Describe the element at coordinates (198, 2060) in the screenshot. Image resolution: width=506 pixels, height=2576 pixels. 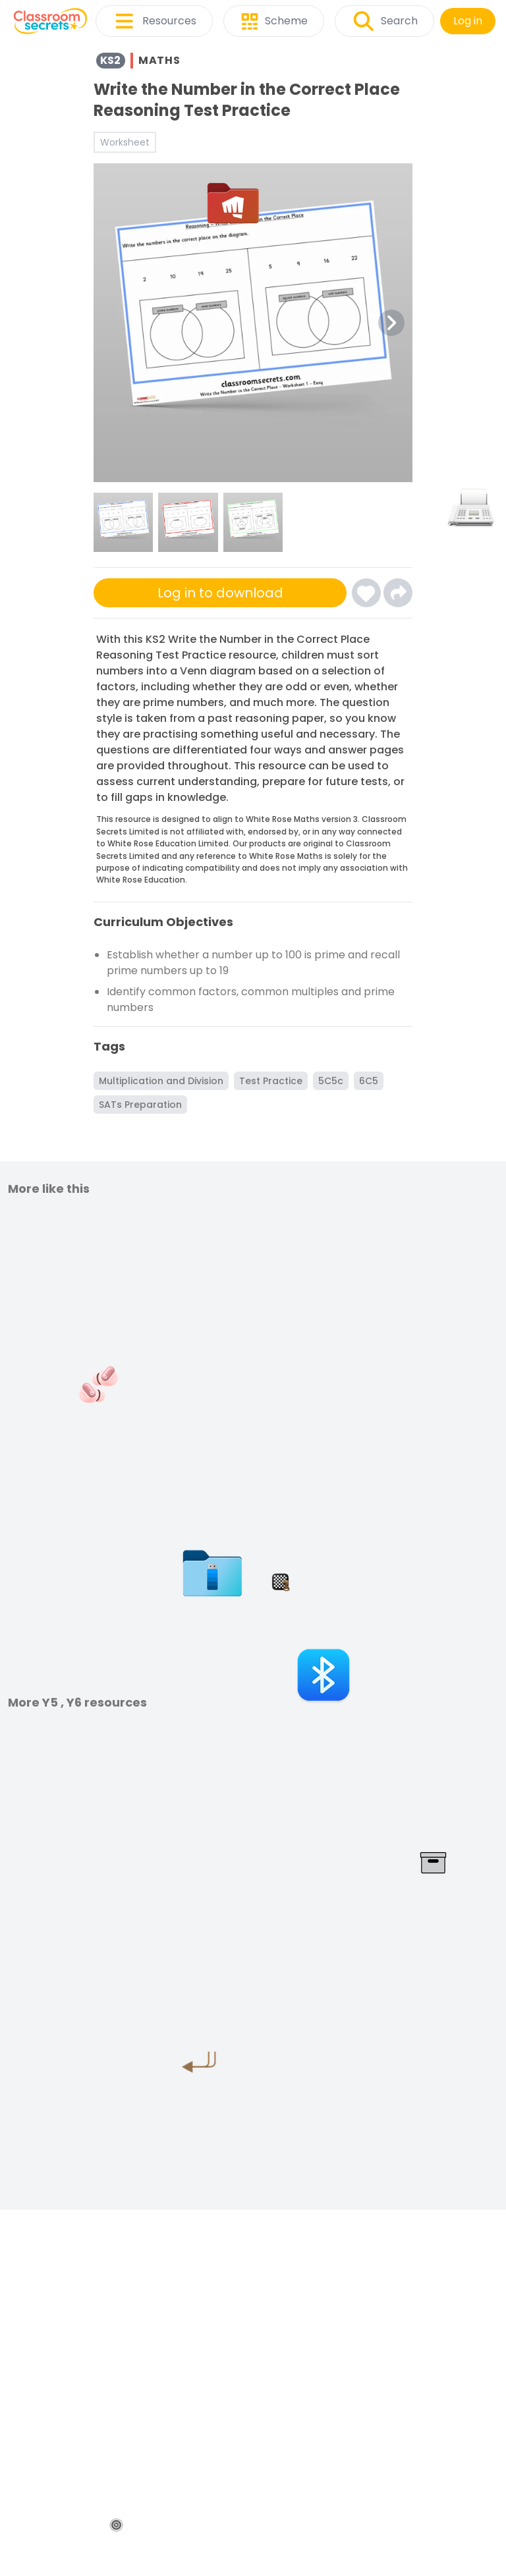
I see `reply to all recipients of an email` at that location.